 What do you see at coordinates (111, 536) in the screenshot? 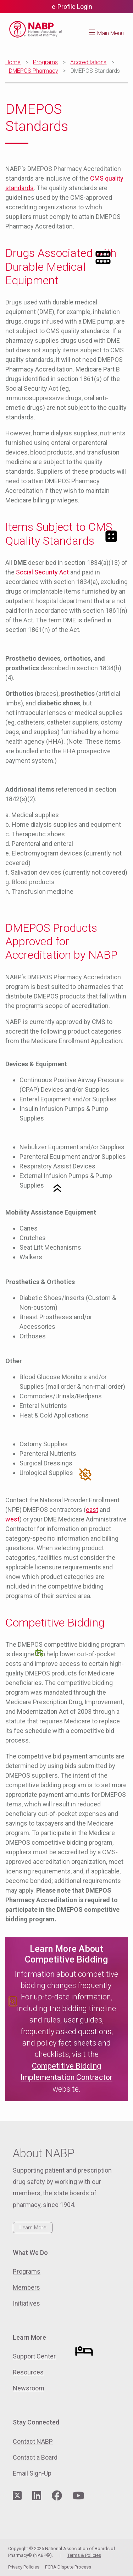
I see `randomize or shuffle content` at bounding box center [111, 536].